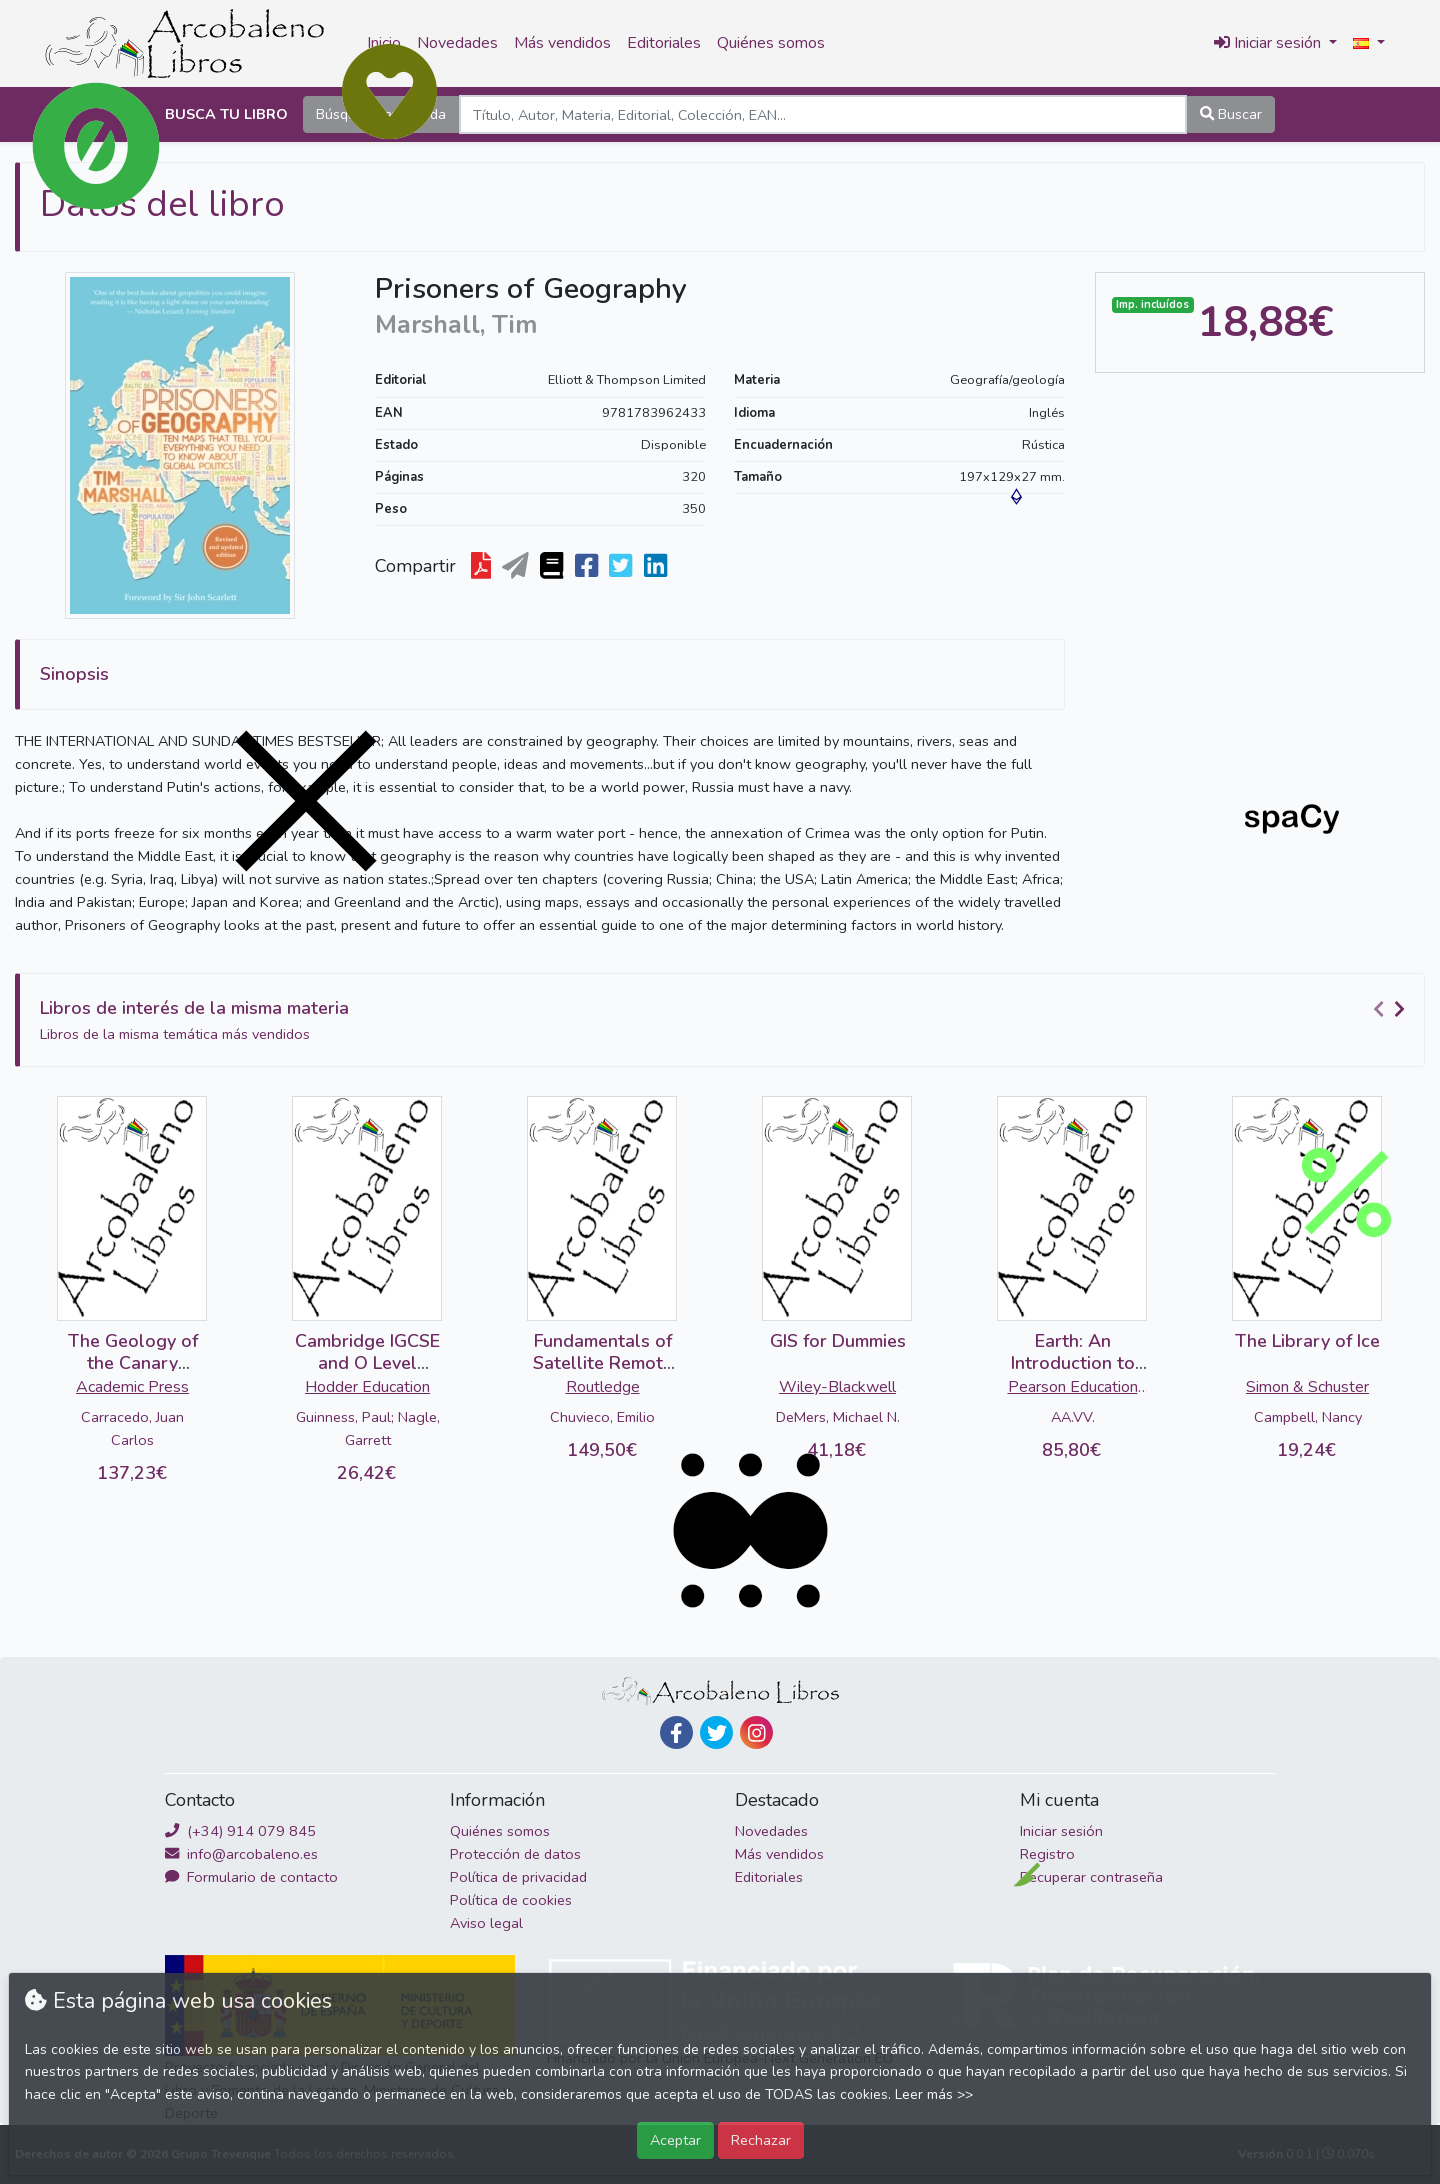 This screenshot has height=2184, width=1440. What do you see at coordinates (306, 801) in the screenshot?
I see `close or dismiss the current window` at bounding box center [306, 801].